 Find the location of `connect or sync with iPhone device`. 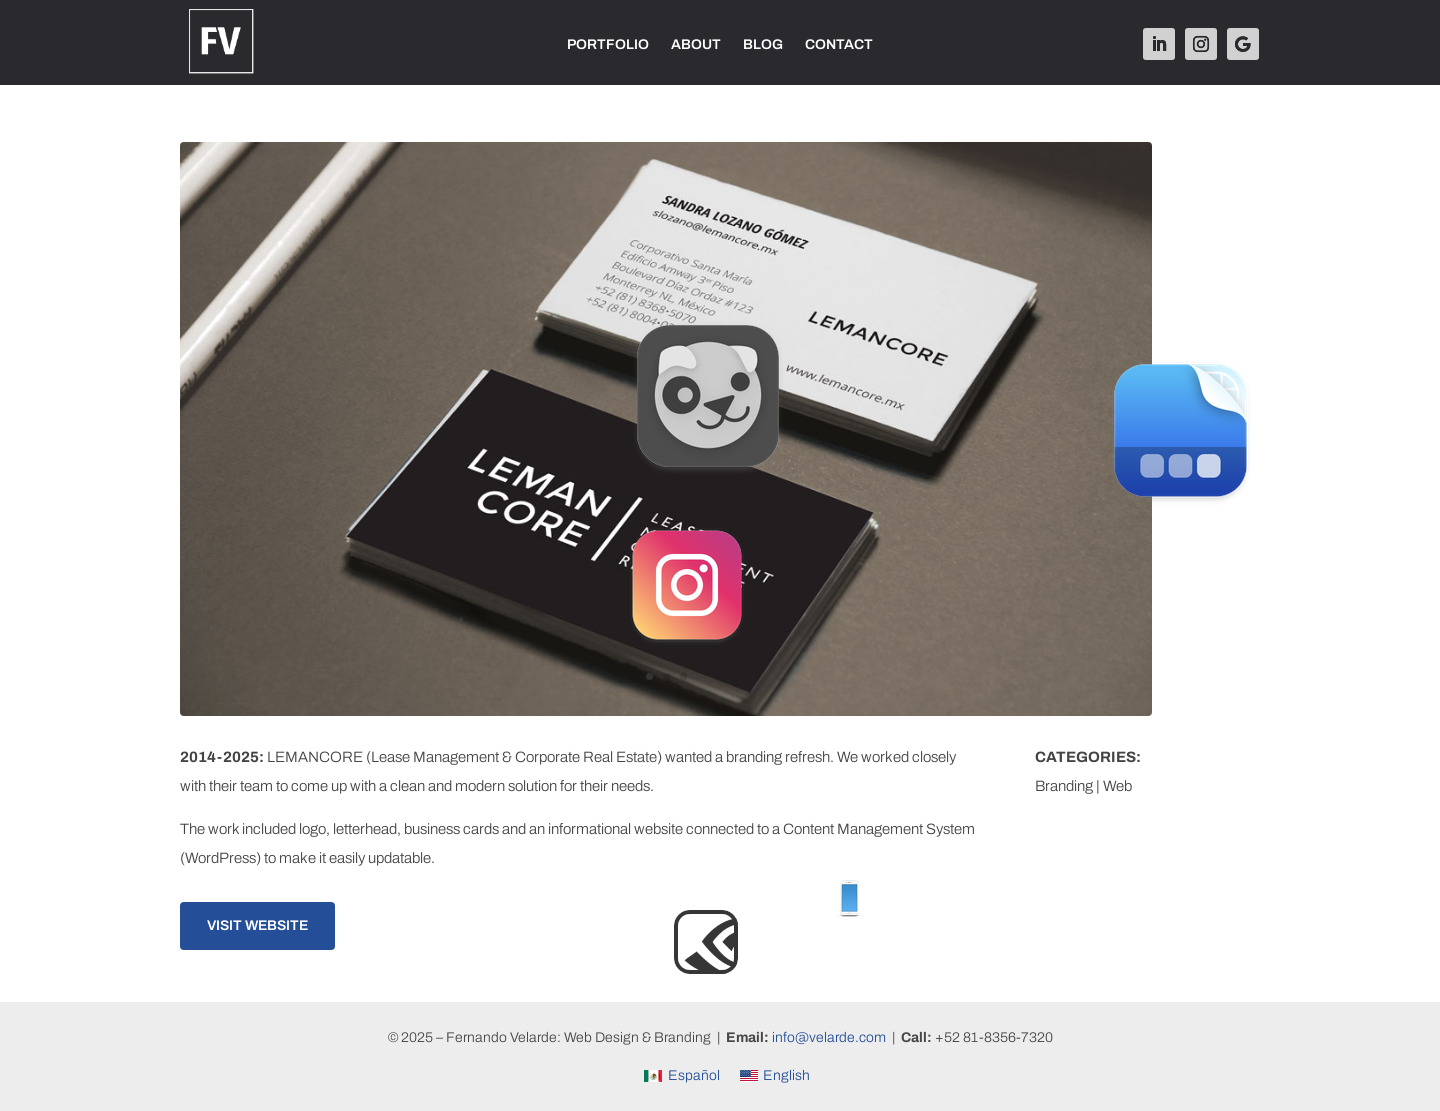

connect or sync with iPhone device is located at coordinates (849, 898).